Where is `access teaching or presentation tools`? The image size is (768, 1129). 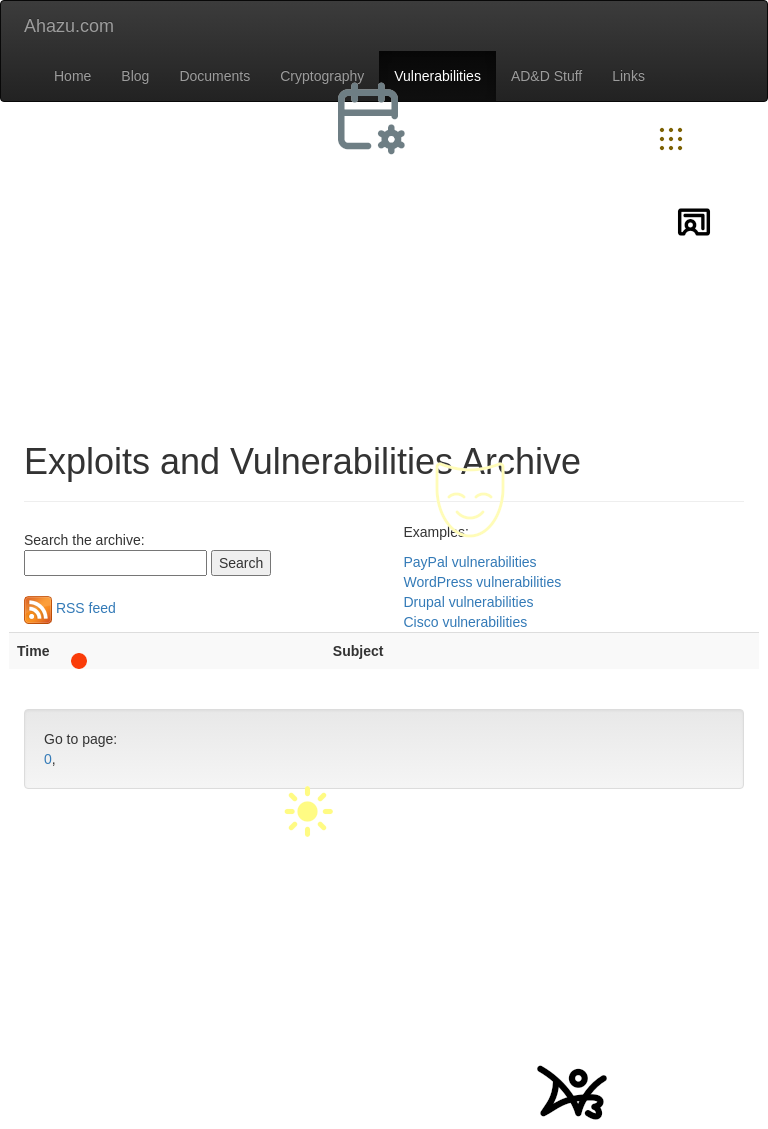 access teaching or presentation tools is located at coordinates (694, 222).